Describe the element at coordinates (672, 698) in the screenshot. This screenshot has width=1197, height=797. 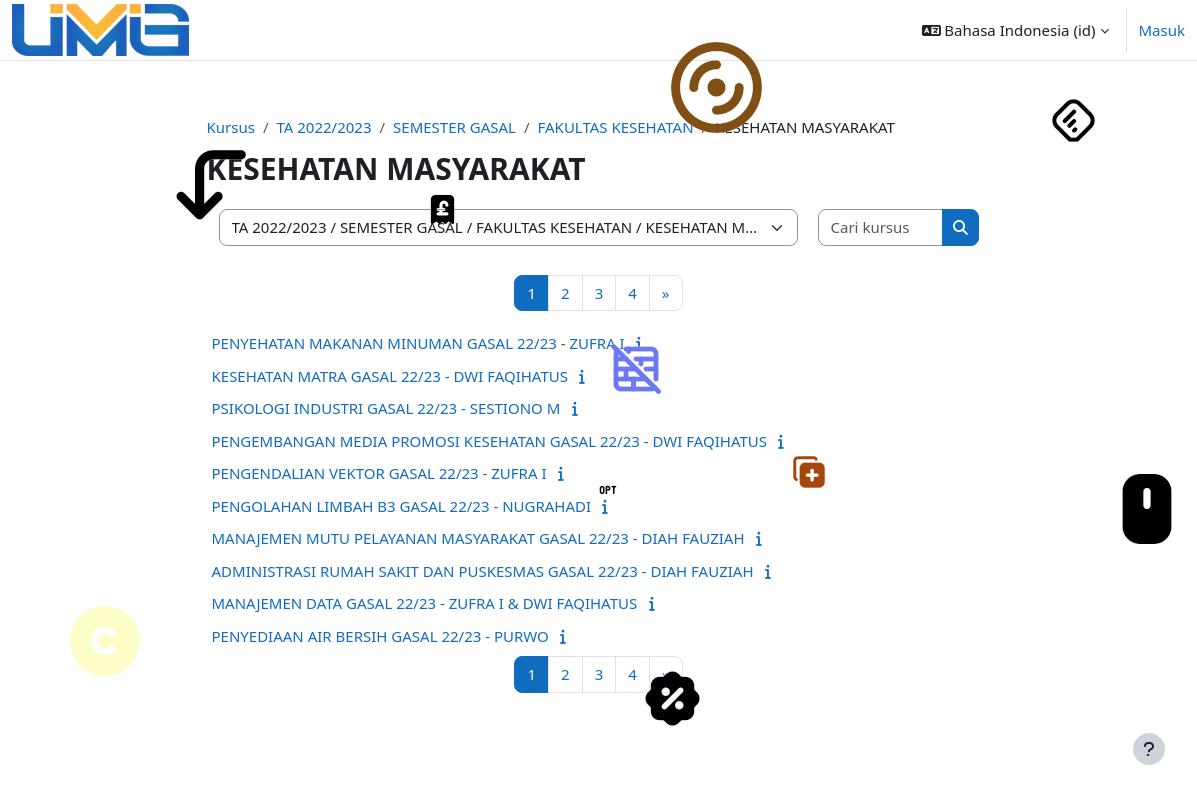
I see `view available discounts or promotions` at that location.